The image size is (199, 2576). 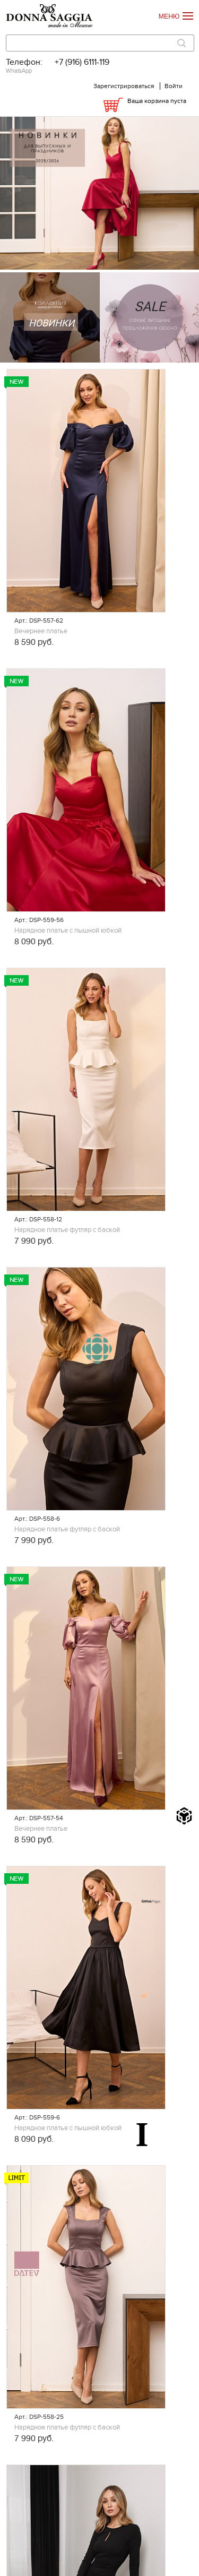 What do you see at coordinates (27, 2263) in the screenshot?
I see `access DATEV accounting software` at bounding box center [27, 2263].